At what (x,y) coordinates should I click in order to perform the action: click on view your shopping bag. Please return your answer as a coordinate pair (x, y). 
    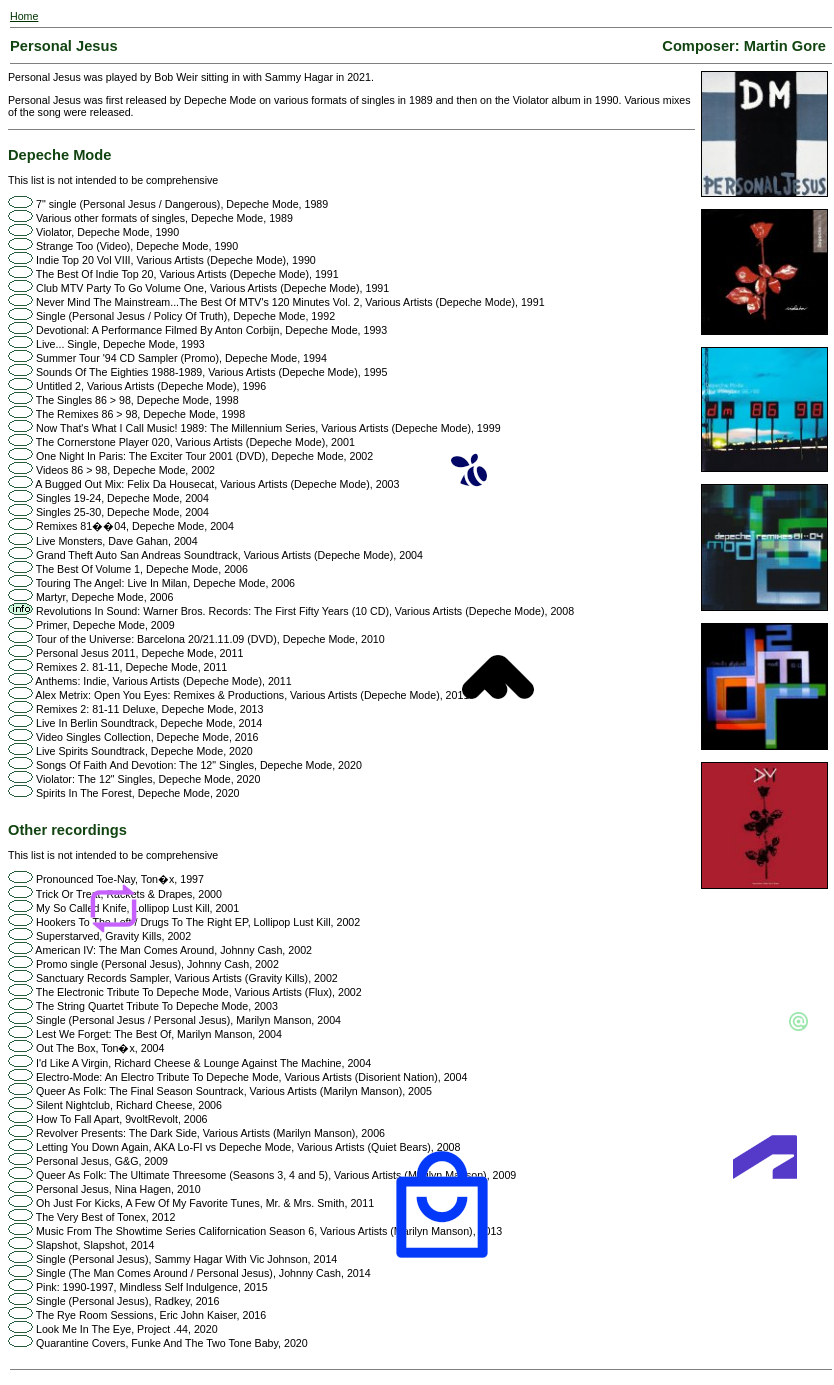
    Looking at the image, I should click on (442, 1207).